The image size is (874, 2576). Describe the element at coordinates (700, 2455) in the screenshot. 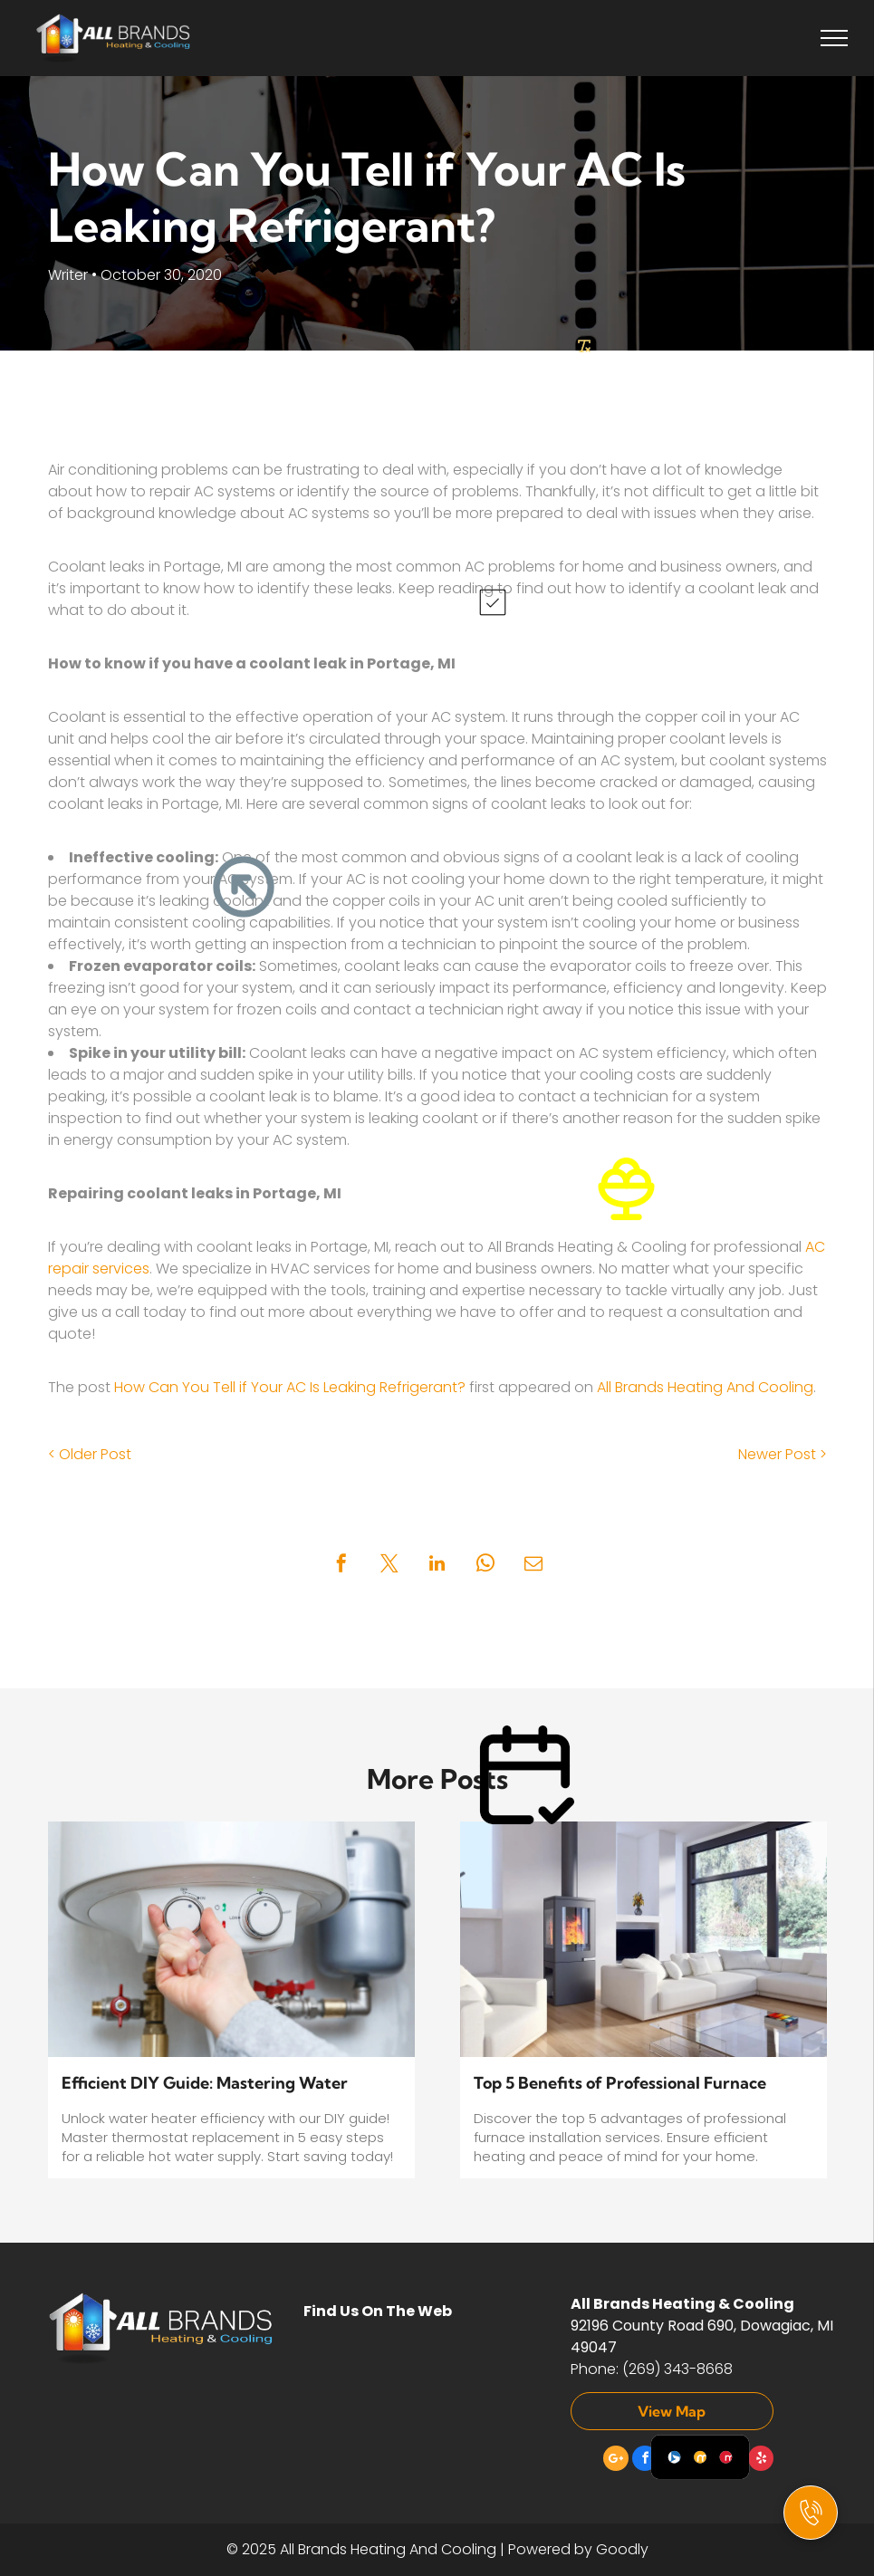

I see `access more options or actions` at that location.